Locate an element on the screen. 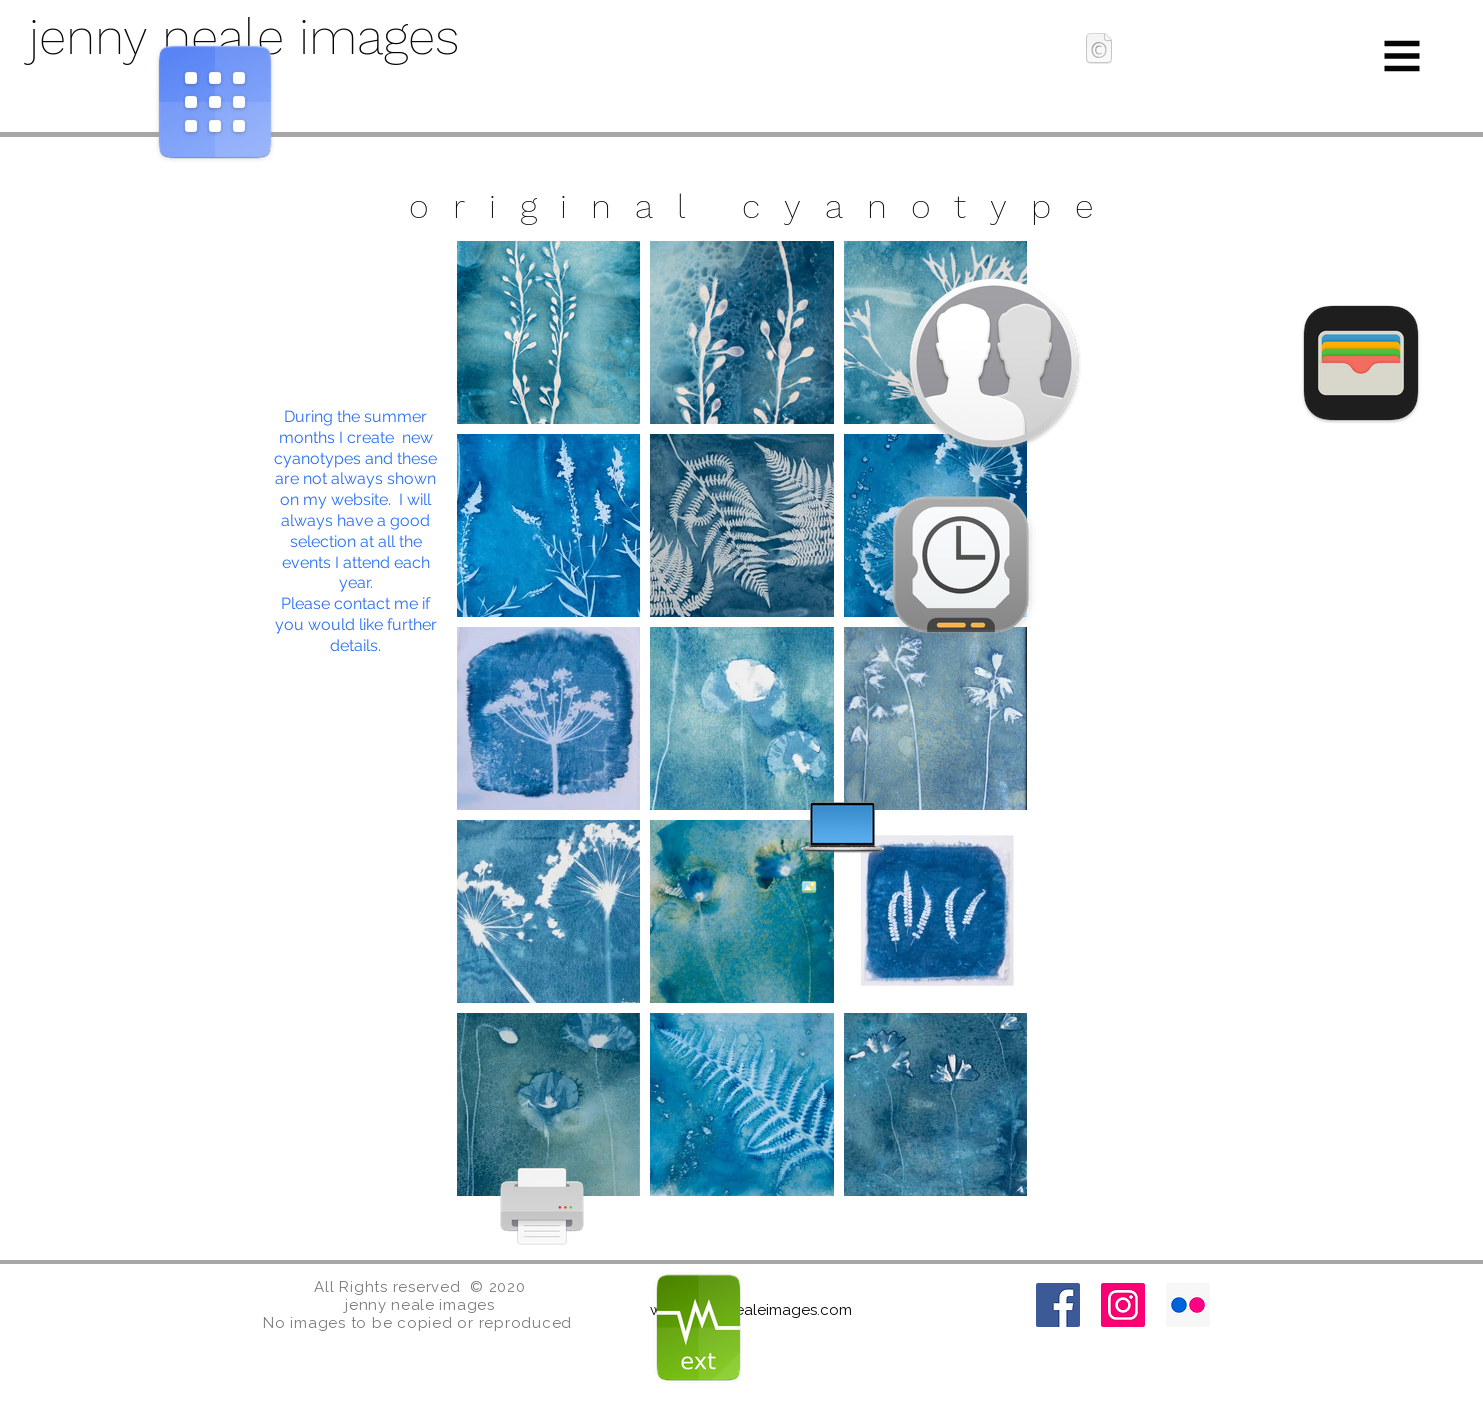 The height and width of the screenshot is (1420, 1483). indicates a file with copyright protection is located at coordinates (1099, 48).